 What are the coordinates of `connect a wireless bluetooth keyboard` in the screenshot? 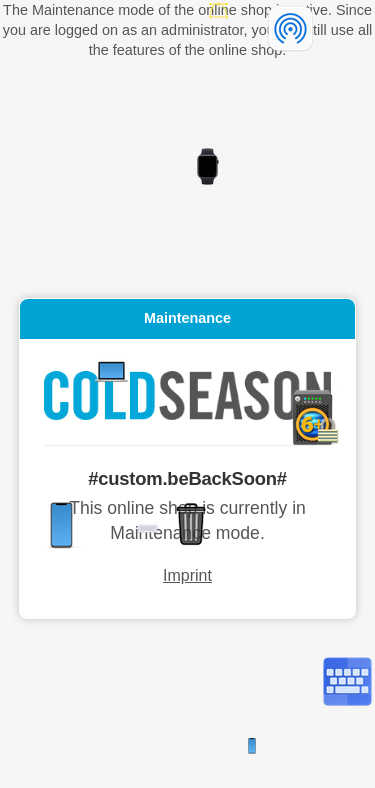 It's located at (147, 528).